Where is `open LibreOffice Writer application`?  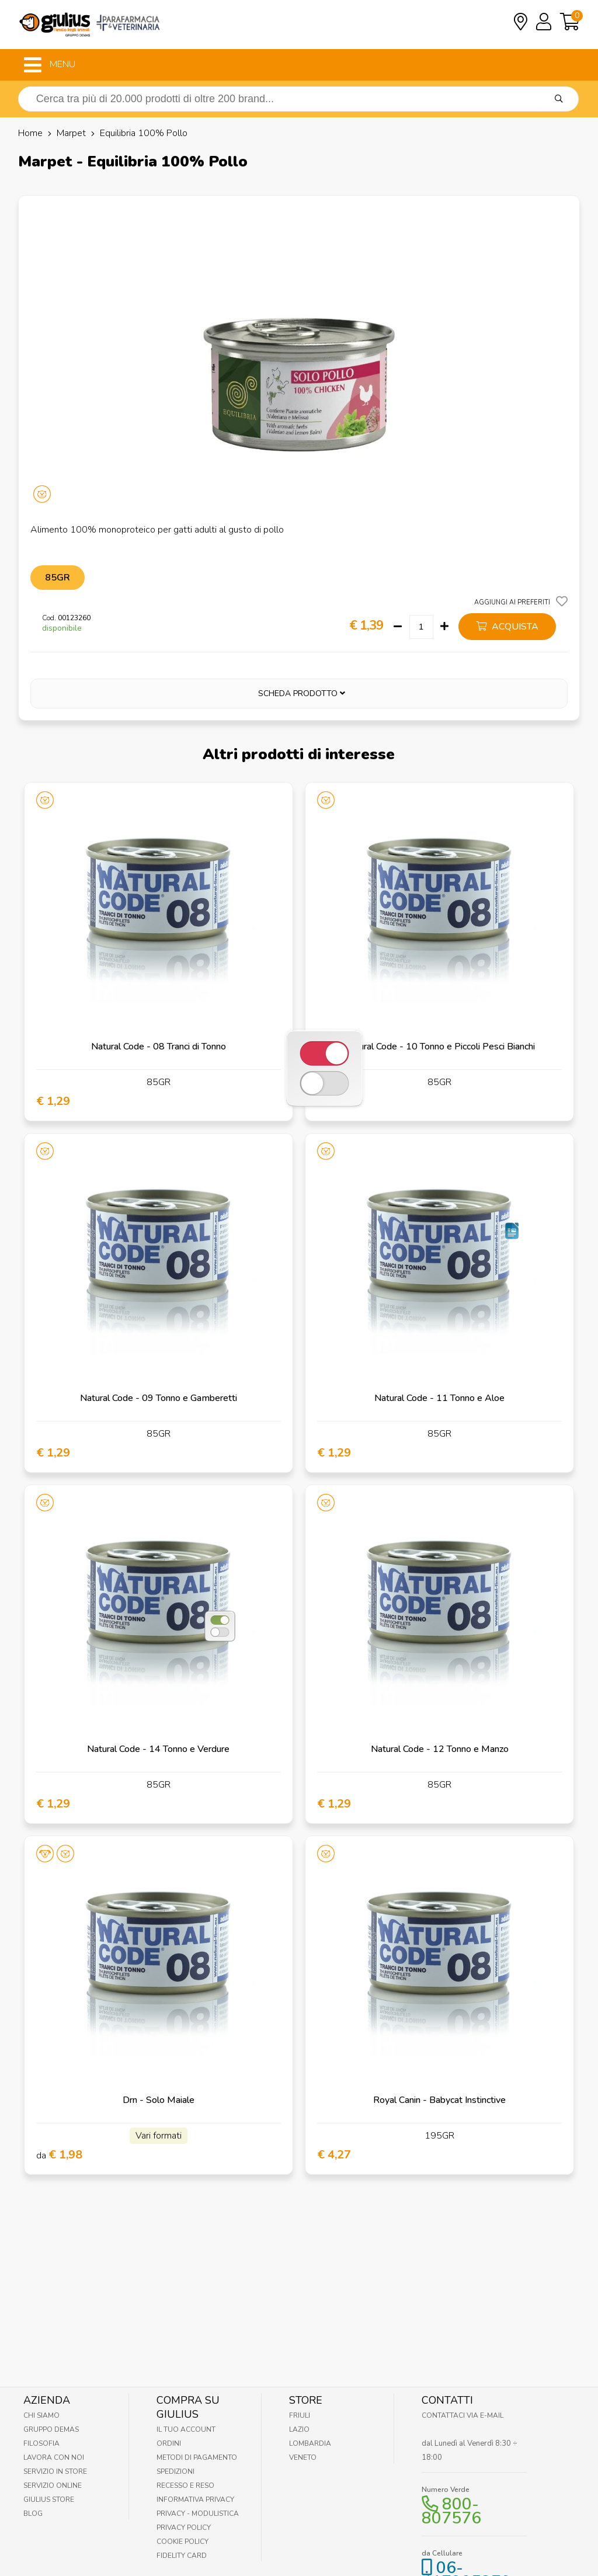 open LibreOffice Writer application is located at coordinates (512, 1230).